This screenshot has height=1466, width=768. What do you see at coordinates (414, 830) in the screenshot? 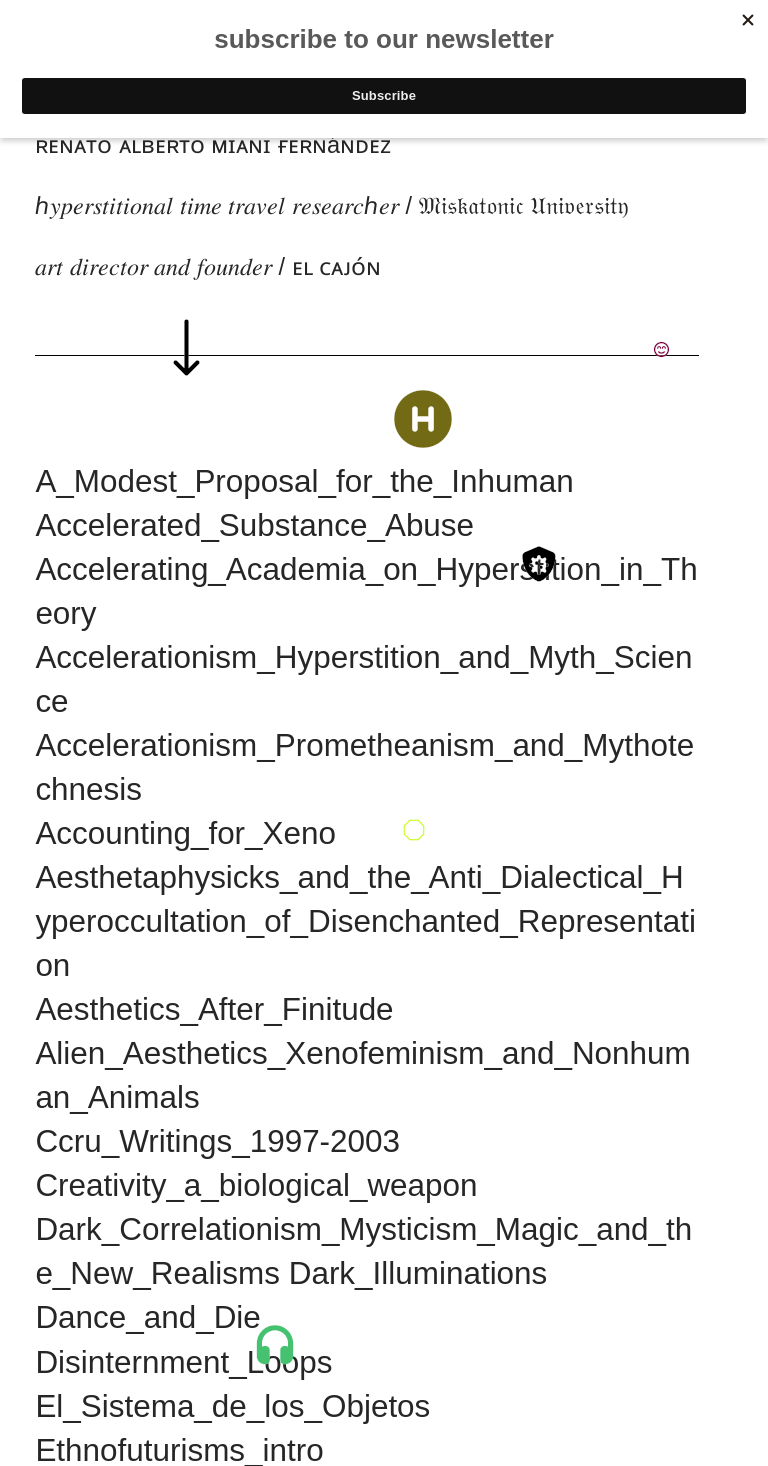
I see `indicates a stop or warning state` at bounding box center [414, 830].